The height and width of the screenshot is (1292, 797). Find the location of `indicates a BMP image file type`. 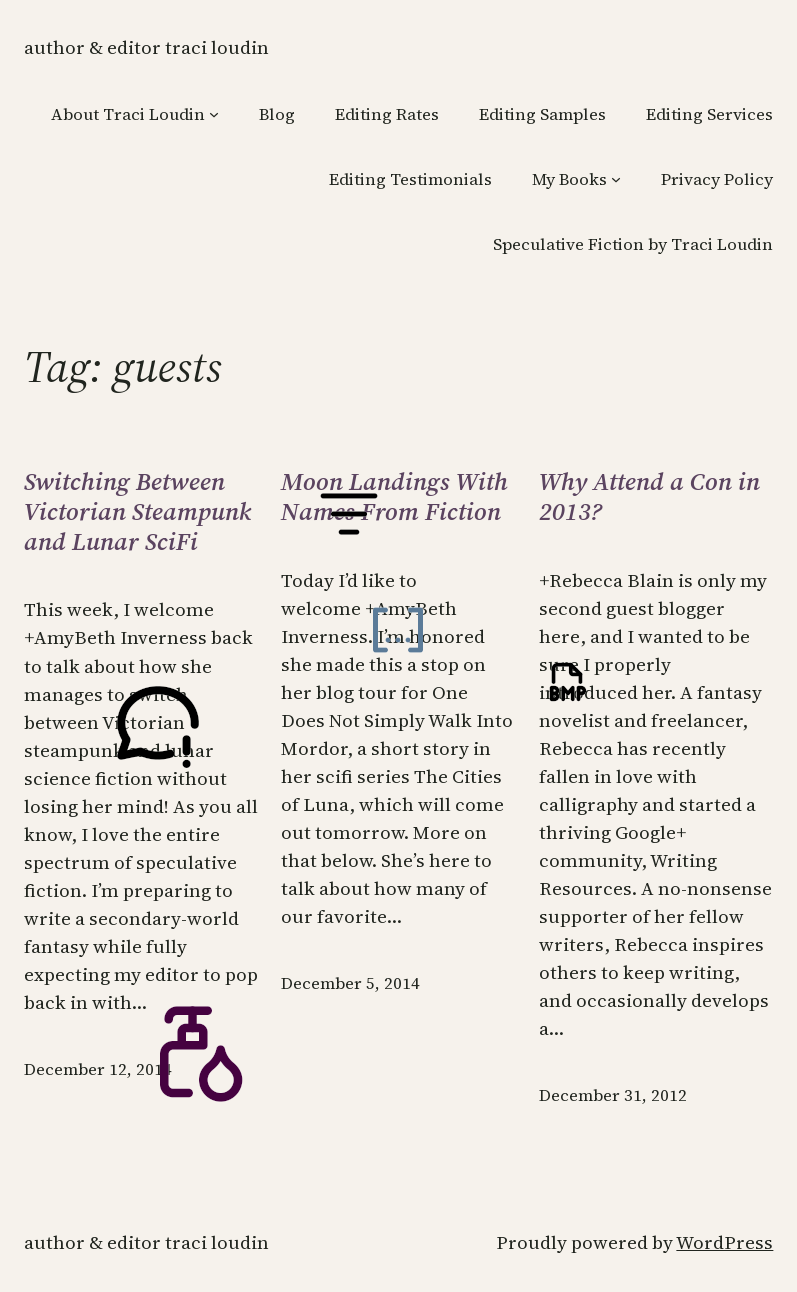

indicates a BMP image file type is located at coordinates (567, 682).